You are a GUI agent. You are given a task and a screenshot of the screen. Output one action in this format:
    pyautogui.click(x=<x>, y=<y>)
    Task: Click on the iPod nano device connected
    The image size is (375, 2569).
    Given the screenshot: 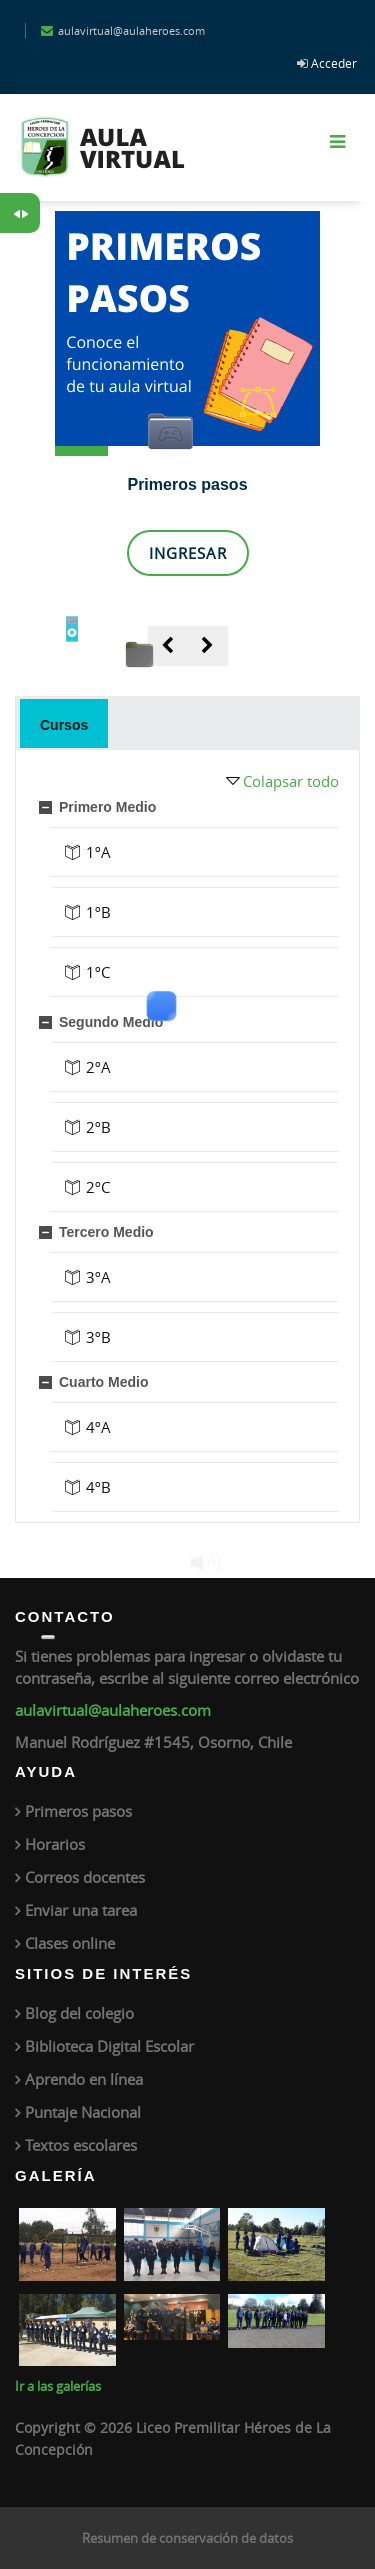 What is the action you would take?
    pyautogui.click(x=72, y=629)
    